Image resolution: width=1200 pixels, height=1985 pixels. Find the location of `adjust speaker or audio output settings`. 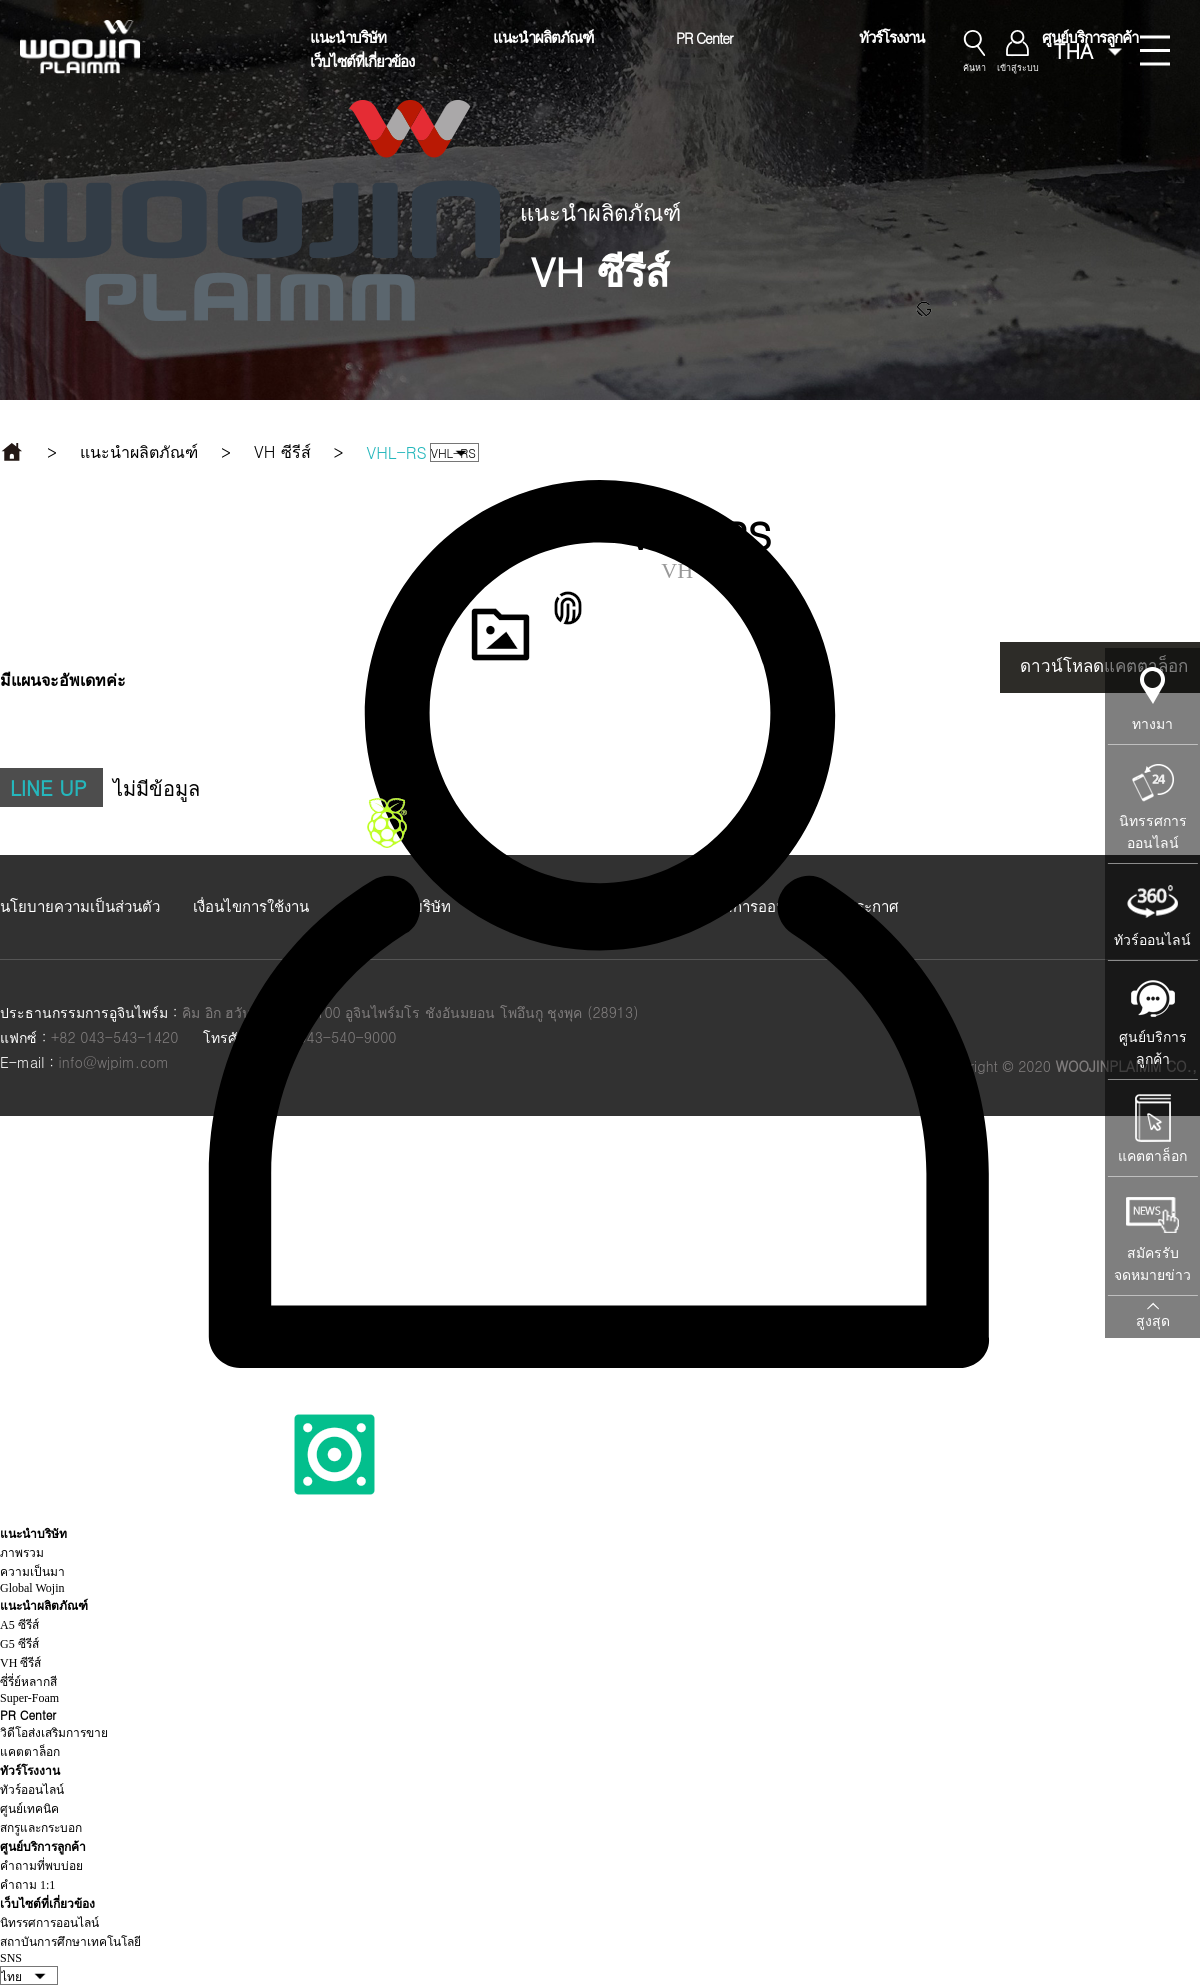

adjust speaker or audio output settings is located at coordinates (334, 1454).